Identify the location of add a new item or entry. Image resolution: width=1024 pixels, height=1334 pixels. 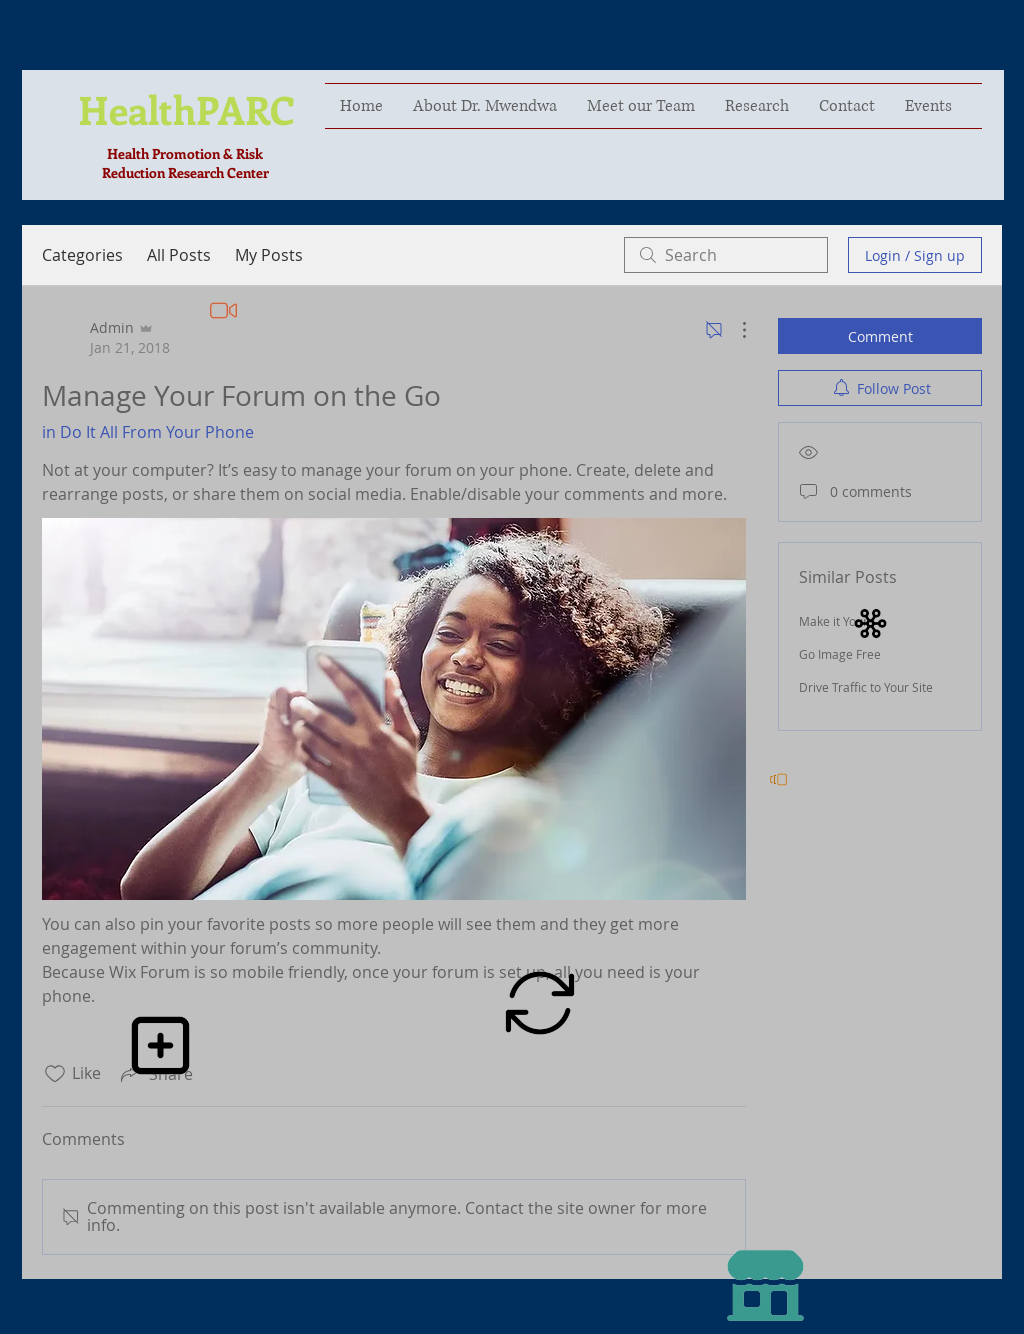
(160, 1045).